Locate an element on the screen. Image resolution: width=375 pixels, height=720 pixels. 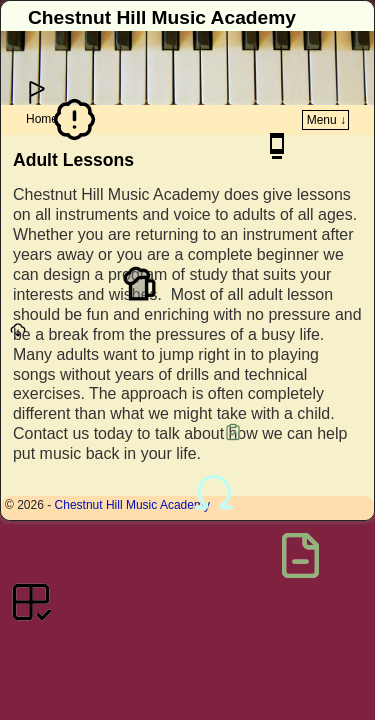
indicates an alert or warning notification is located at coordinates (74, 119).